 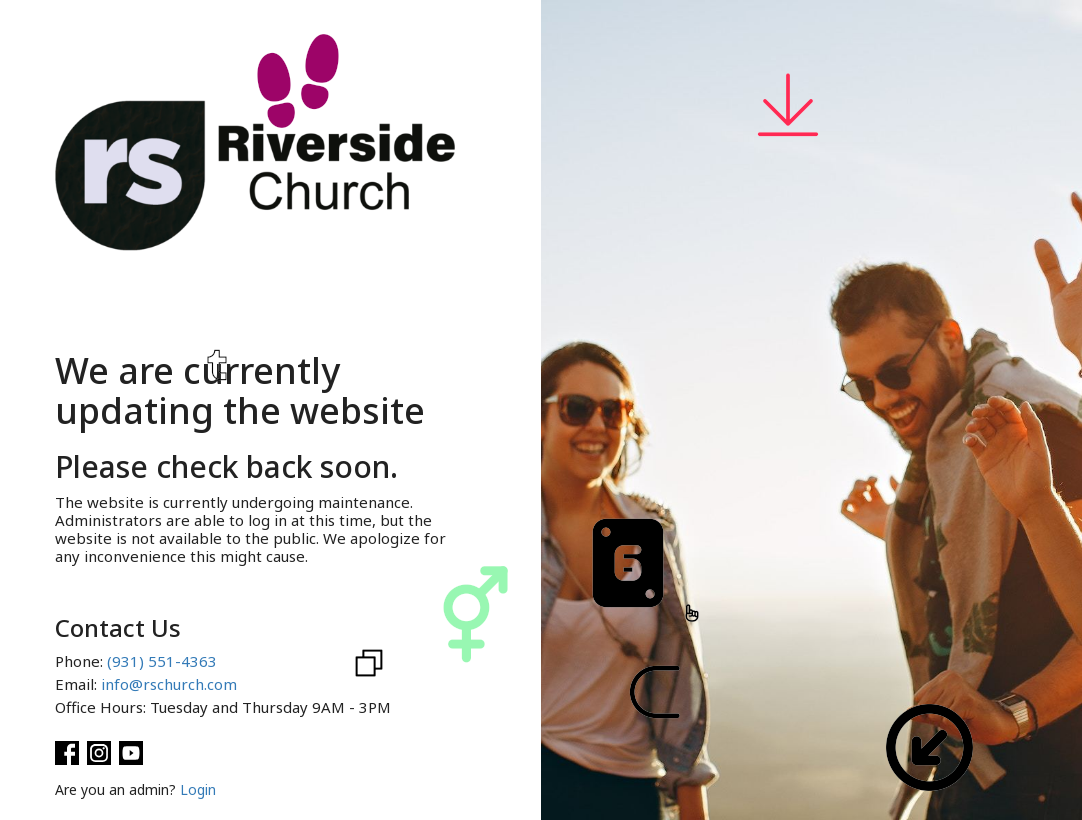 What do you see at coordinates (471, 612) in the screenshot?
I see `select bigender identity option` at bounding box center [471, 612].